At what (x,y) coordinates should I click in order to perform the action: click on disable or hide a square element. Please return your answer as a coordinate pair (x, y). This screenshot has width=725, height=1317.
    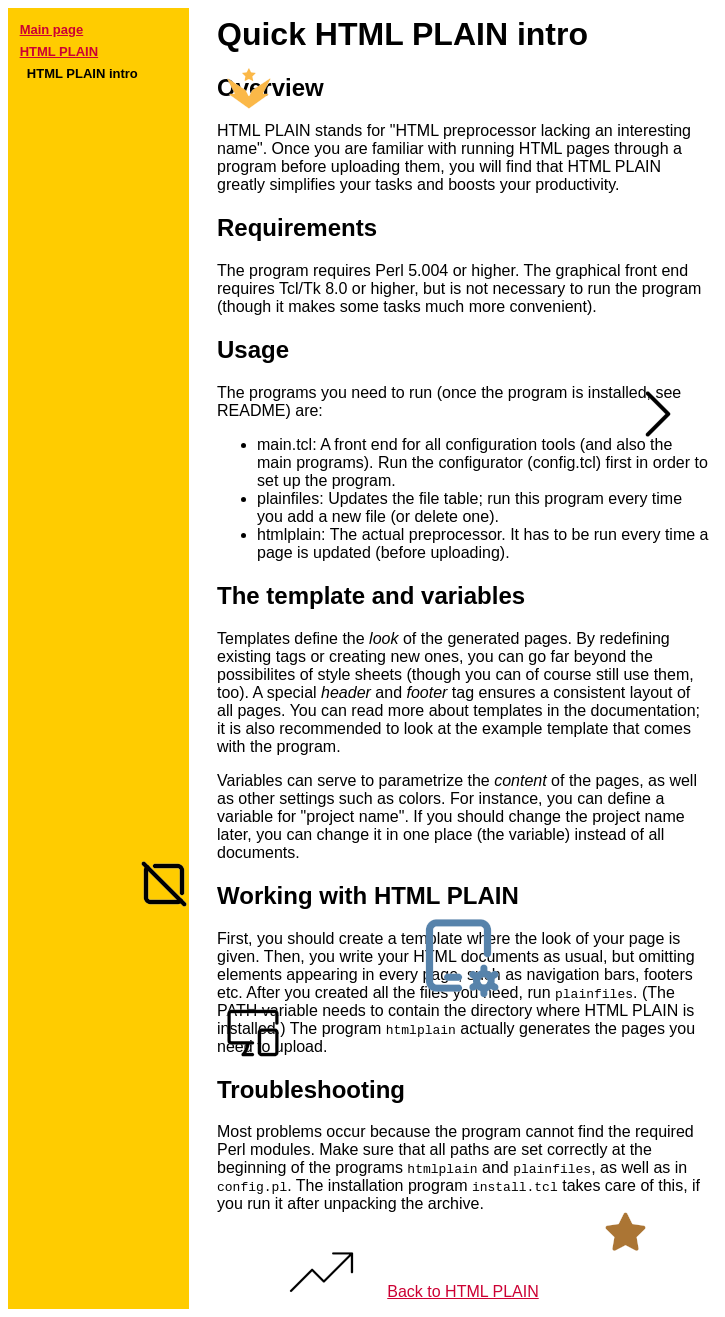
    Looking at the image, I should click on (164, 884).